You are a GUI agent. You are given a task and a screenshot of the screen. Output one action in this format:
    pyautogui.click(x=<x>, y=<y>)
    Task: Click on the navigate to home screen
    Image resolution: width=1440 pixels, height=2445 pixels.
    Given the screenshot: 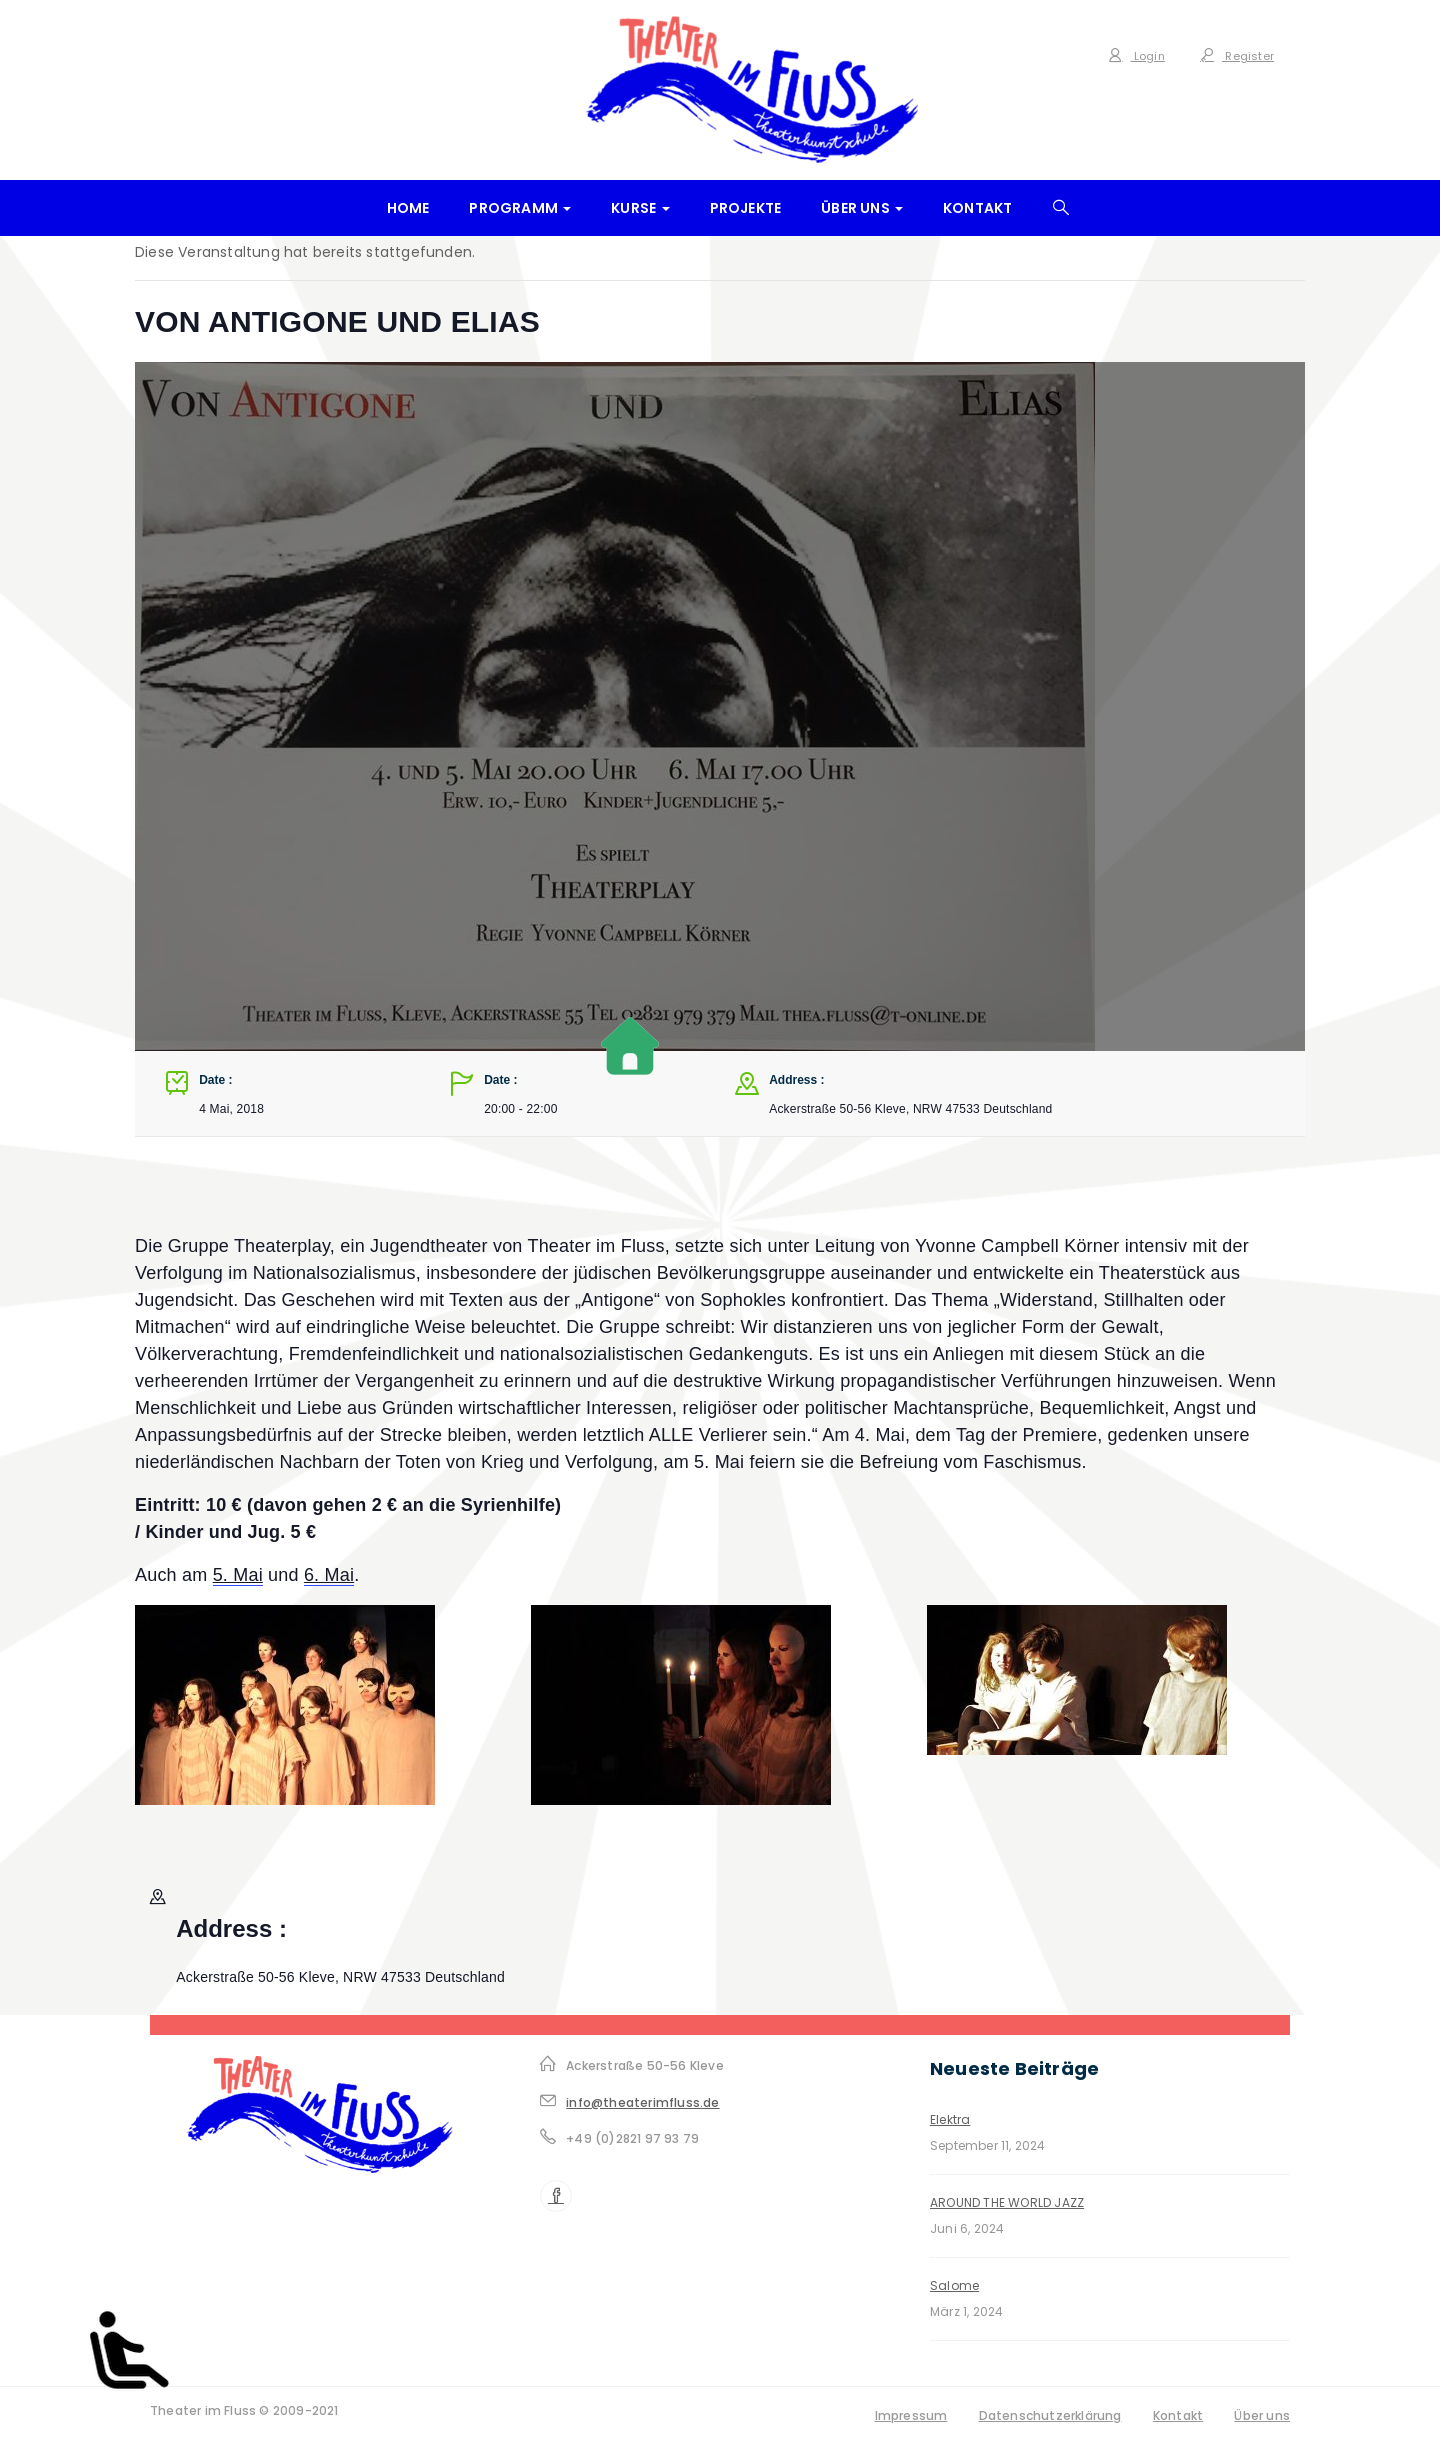 What is the action you would take?
    pyautogui.click(x=630, y=1046)
    